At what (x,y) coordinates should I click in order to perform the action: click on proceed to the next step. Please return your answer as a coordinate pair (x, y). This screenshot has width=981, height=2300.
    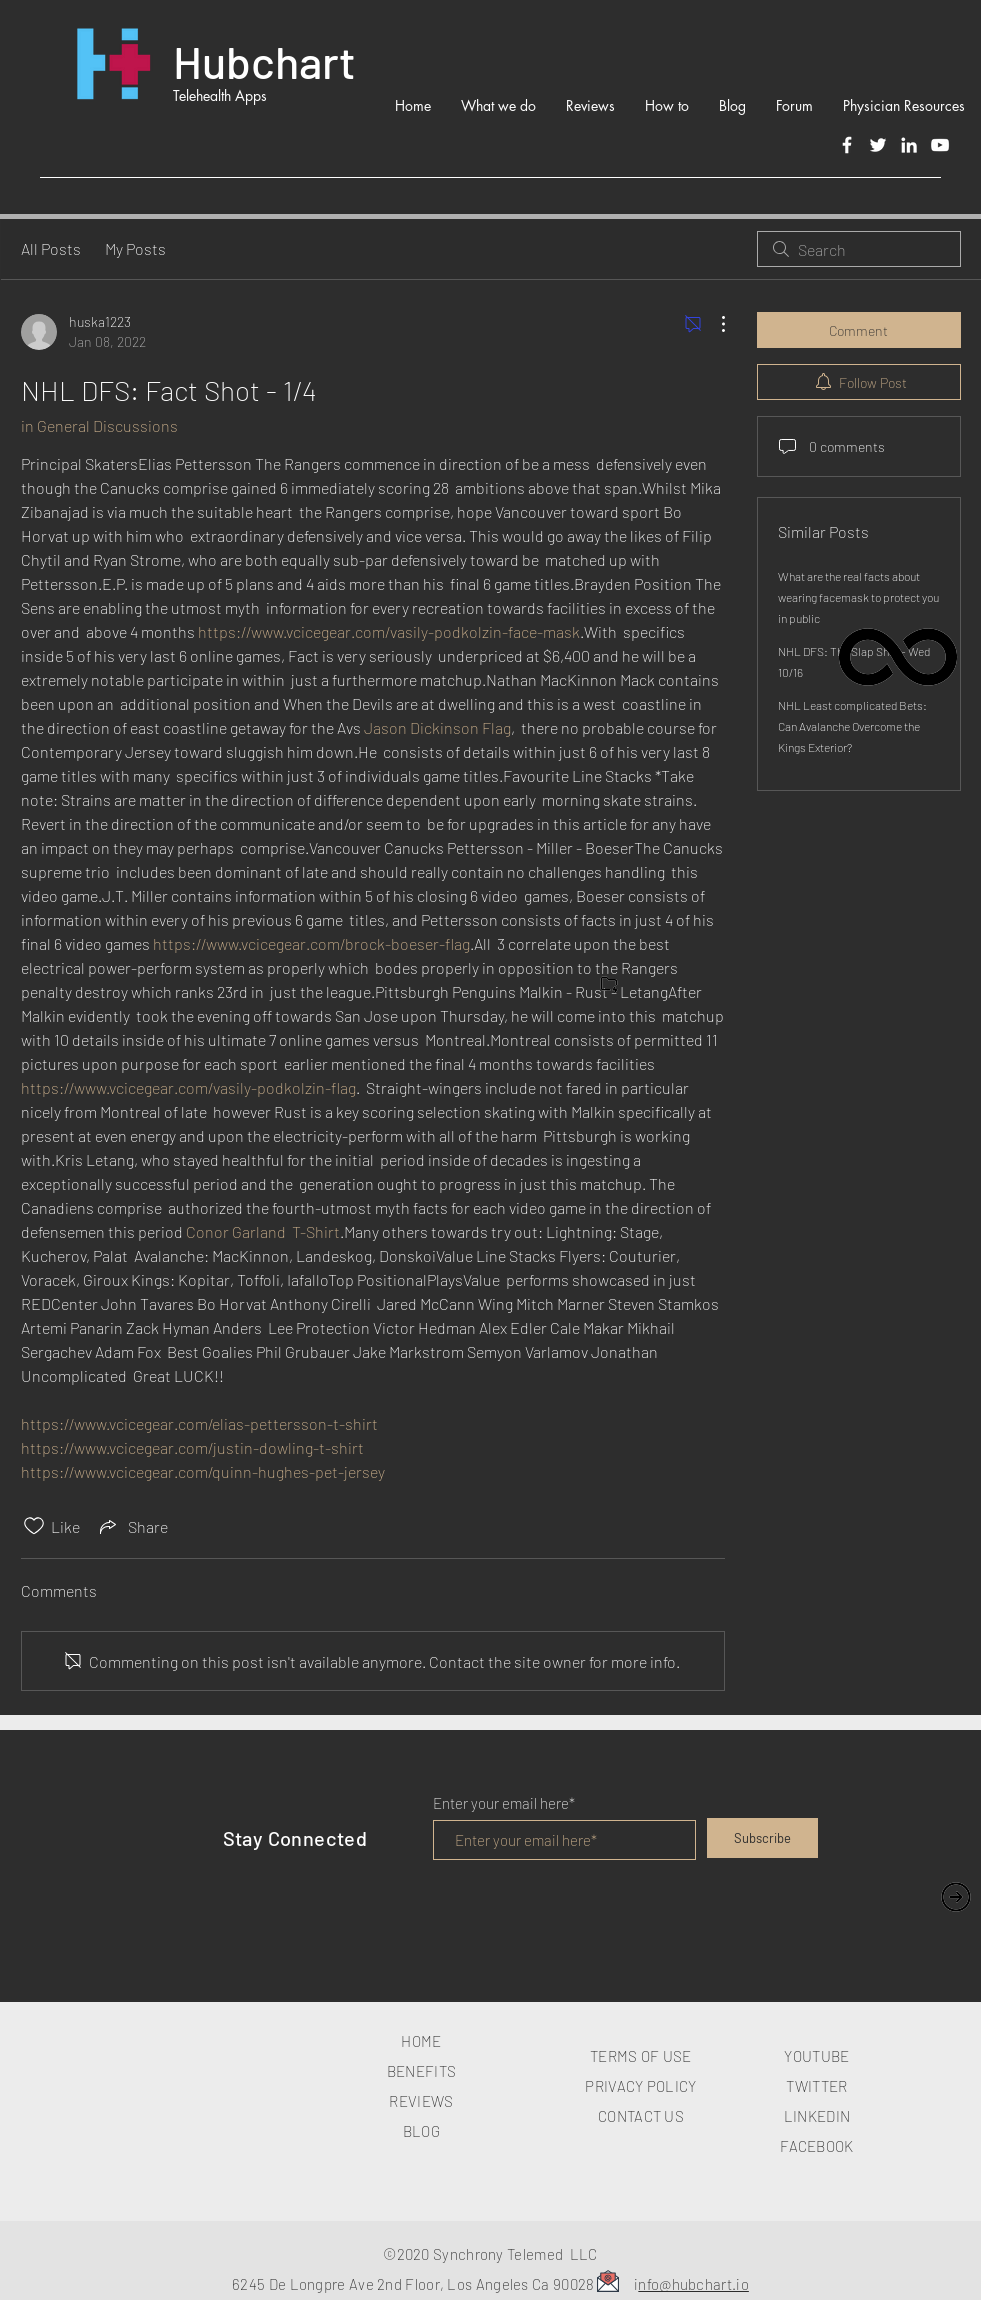
    Looking at the image, I should click on (956, 1897).